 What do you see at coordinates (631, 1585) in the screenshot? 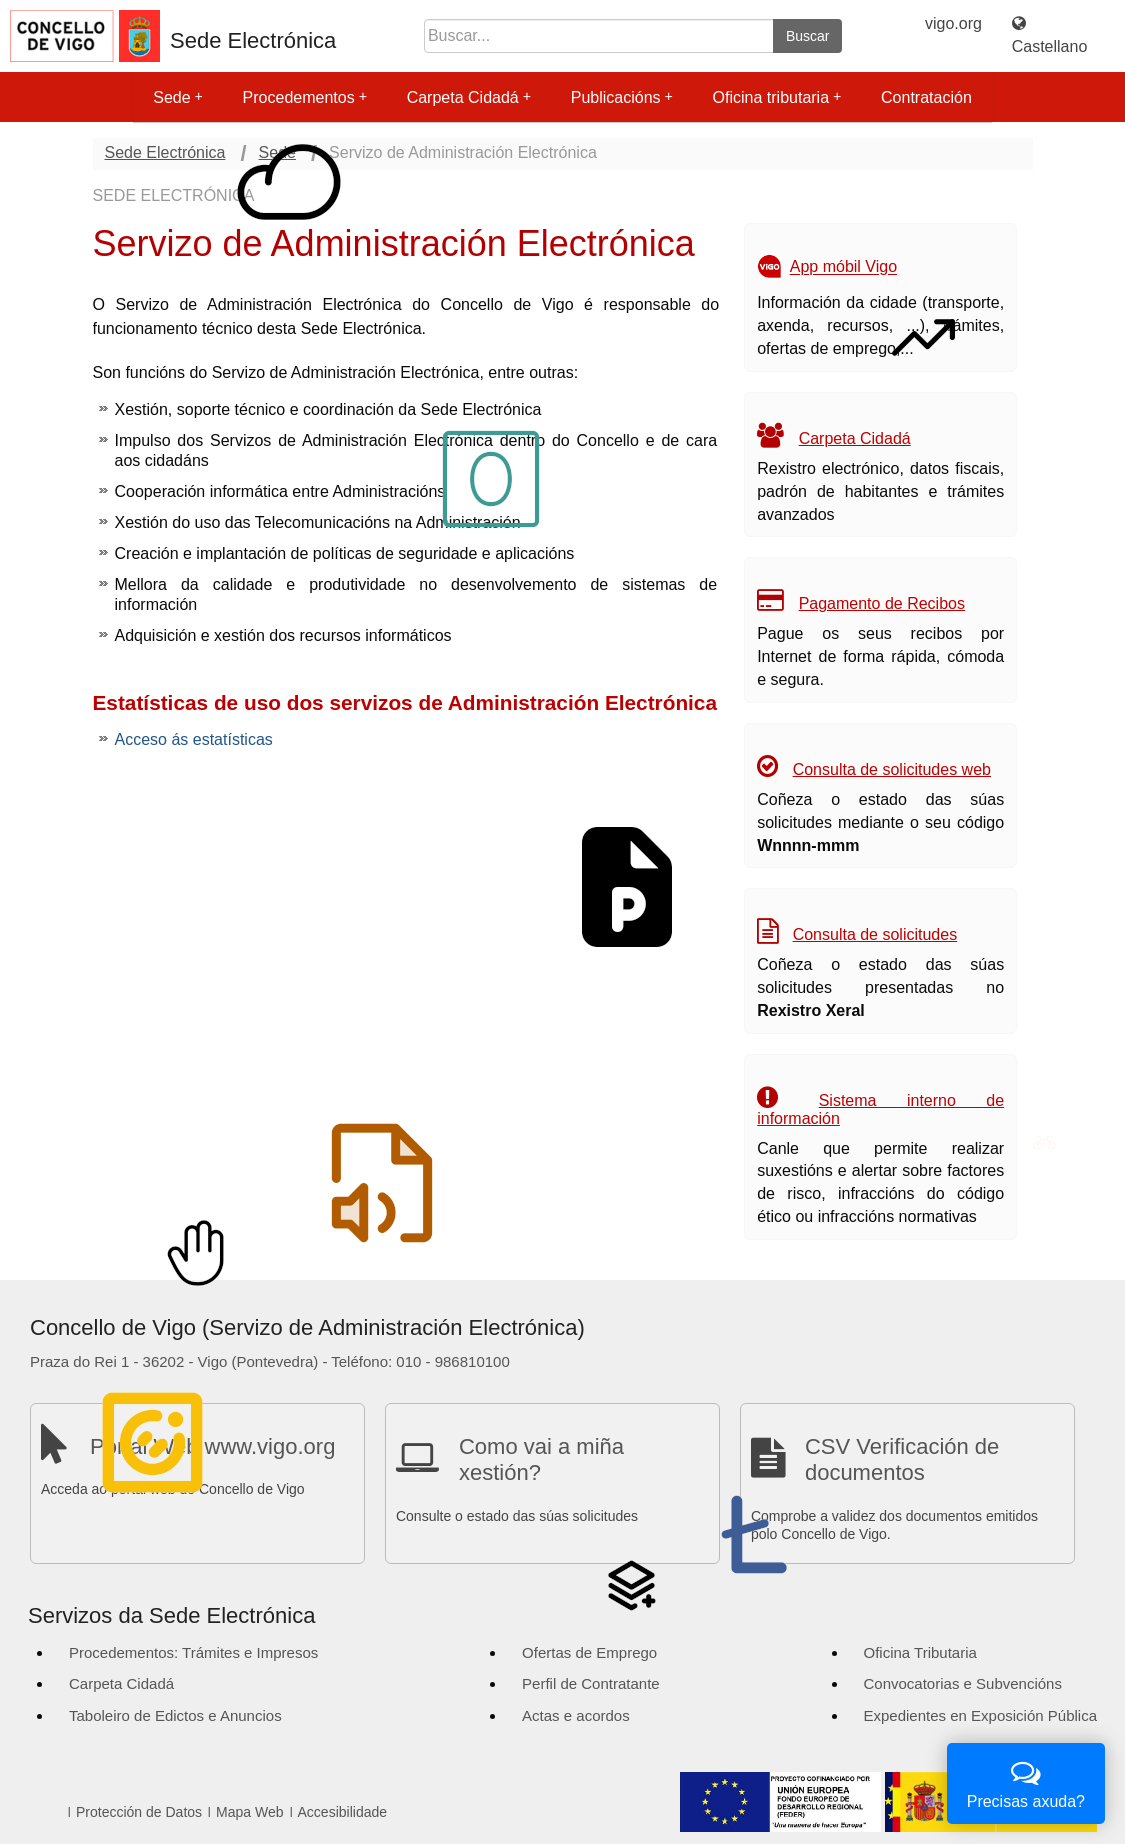
I see `add a new layer to the stack` at bounding box center [631, 1585].